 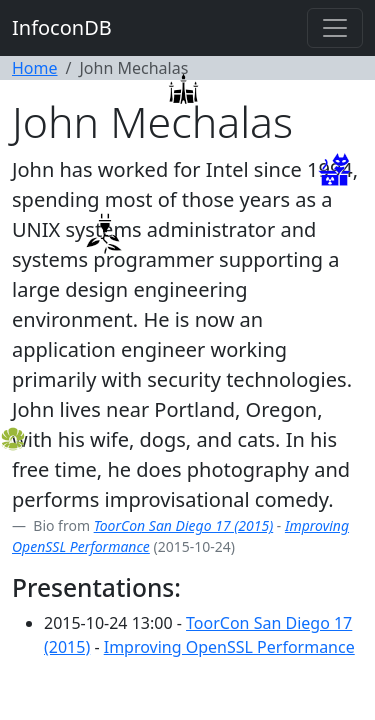 What do you see at coordinates (13, 439) in the screenshot?
I see `oyster shell with pearl icon` at bounding box center [13, 439].